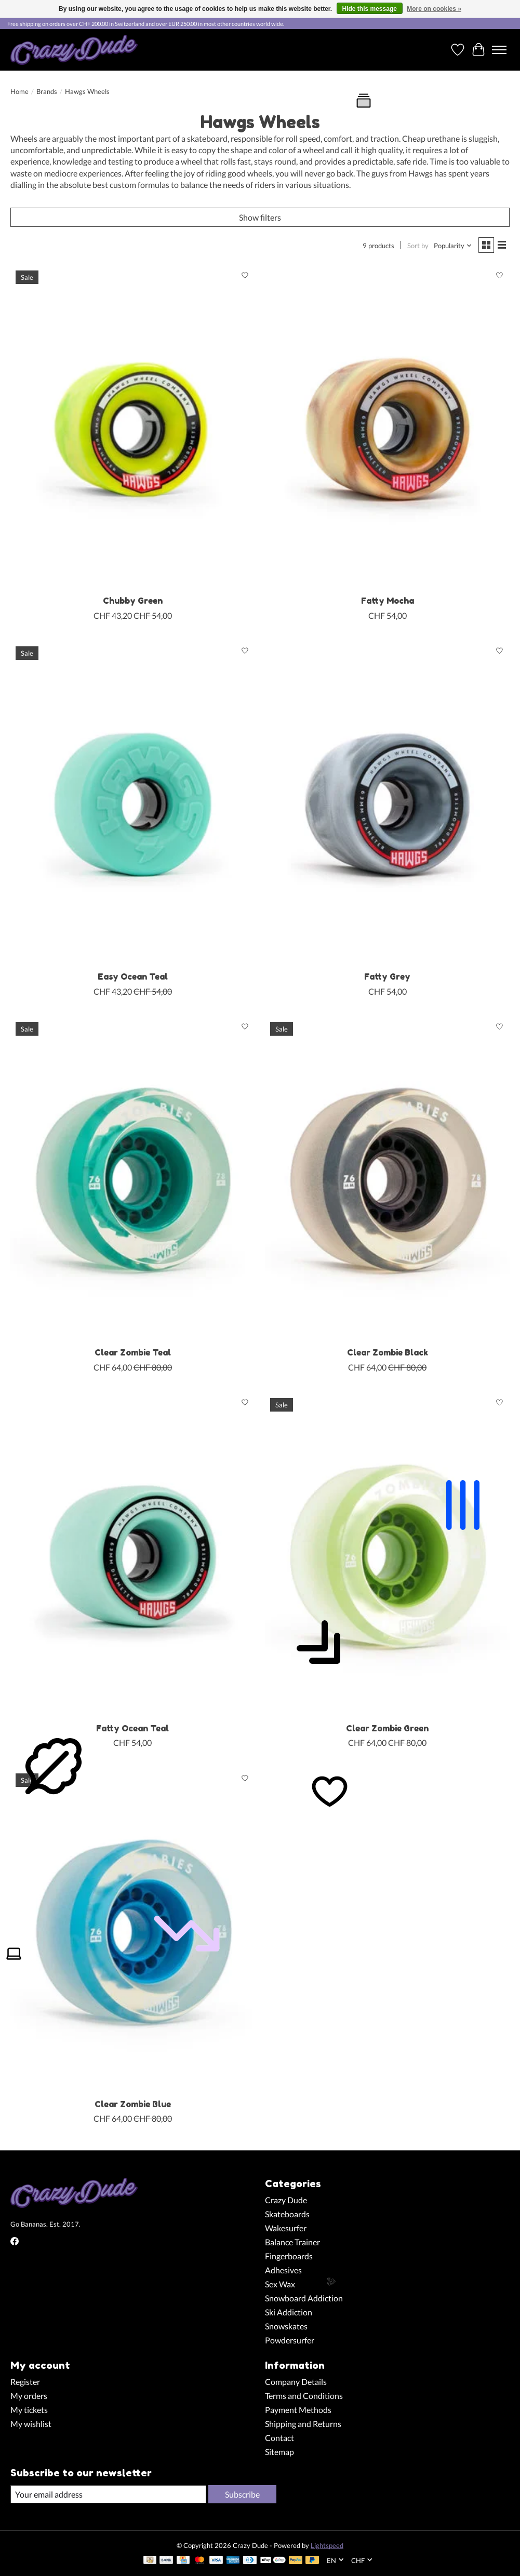 This screenshot has height=2576, width=520. Describe the element at coordinates (329, 1790) in the screenshot. I see `add to favorites` at that location.